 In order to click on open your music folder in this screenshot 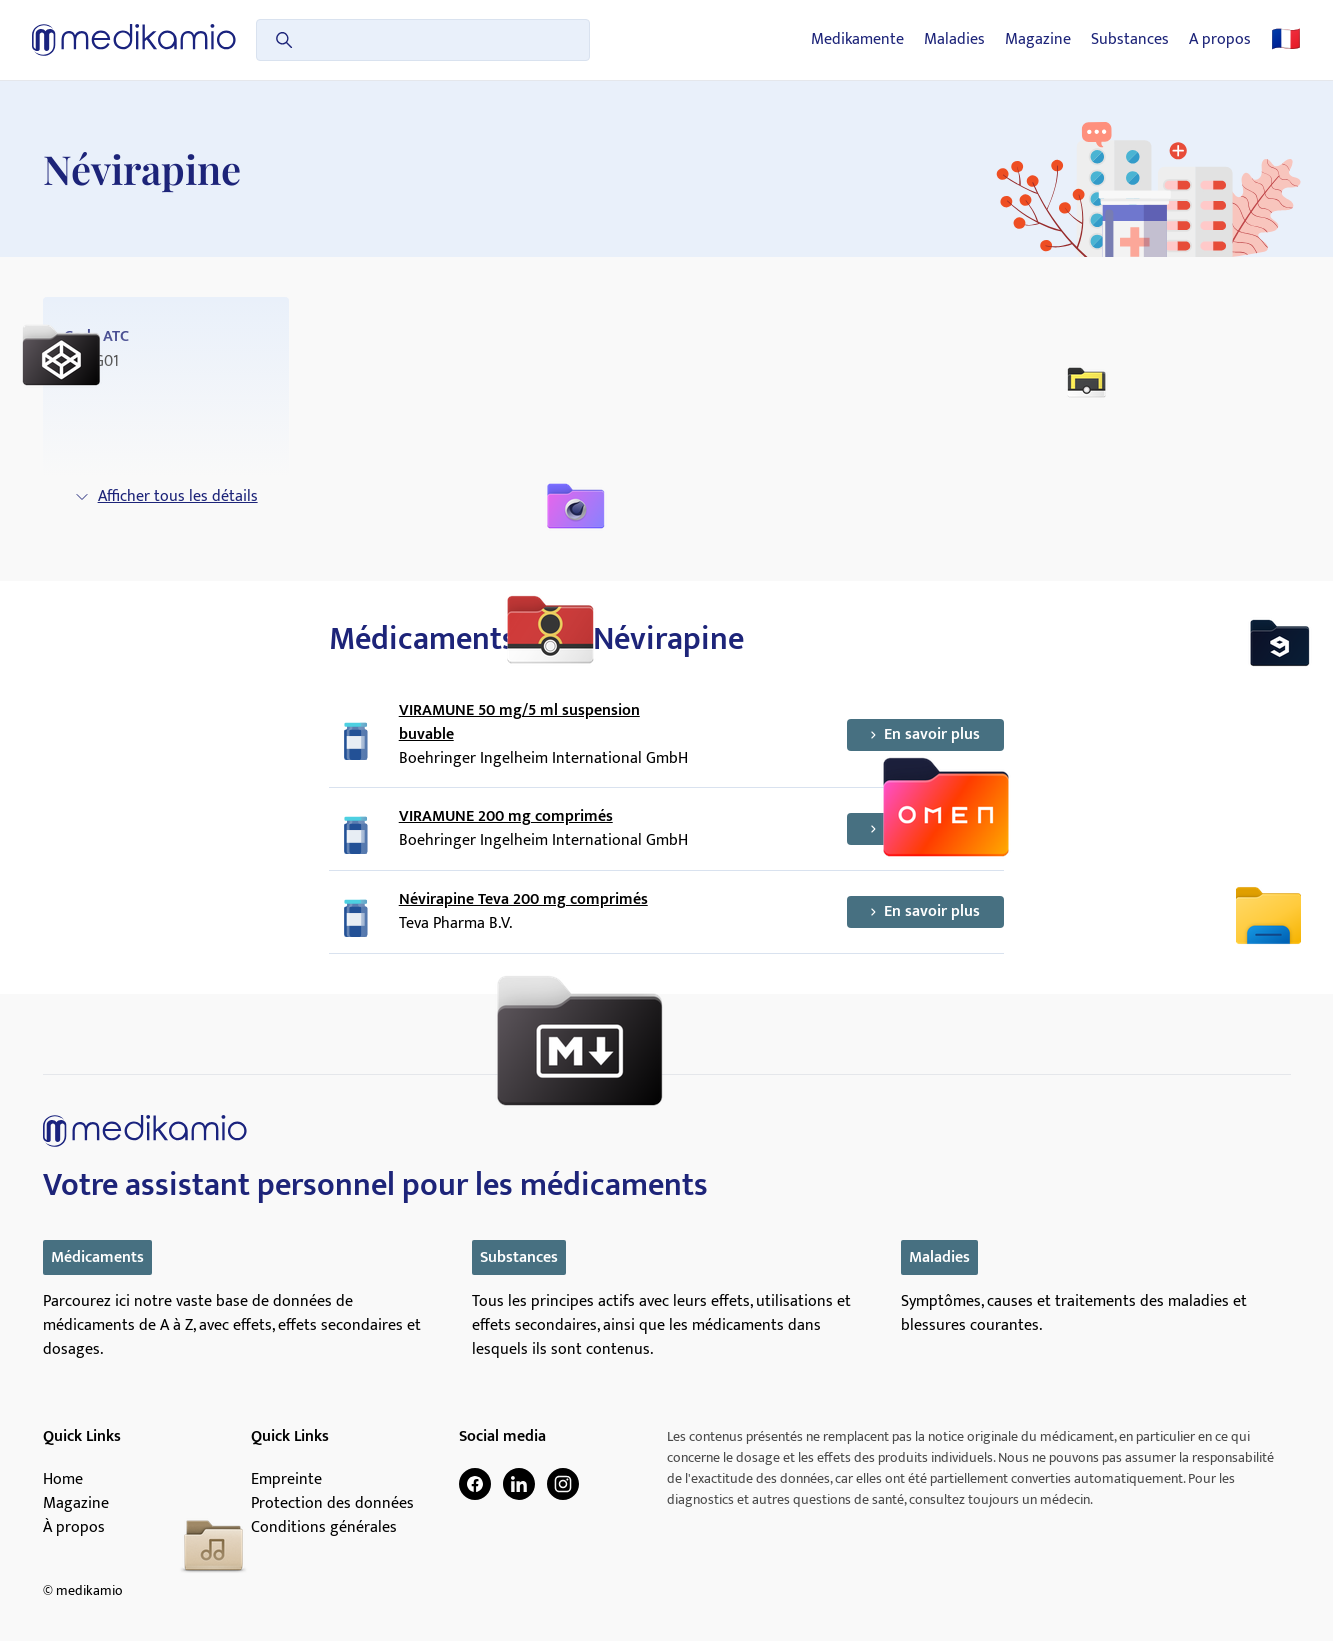, I will do `click(213, 1548)`.